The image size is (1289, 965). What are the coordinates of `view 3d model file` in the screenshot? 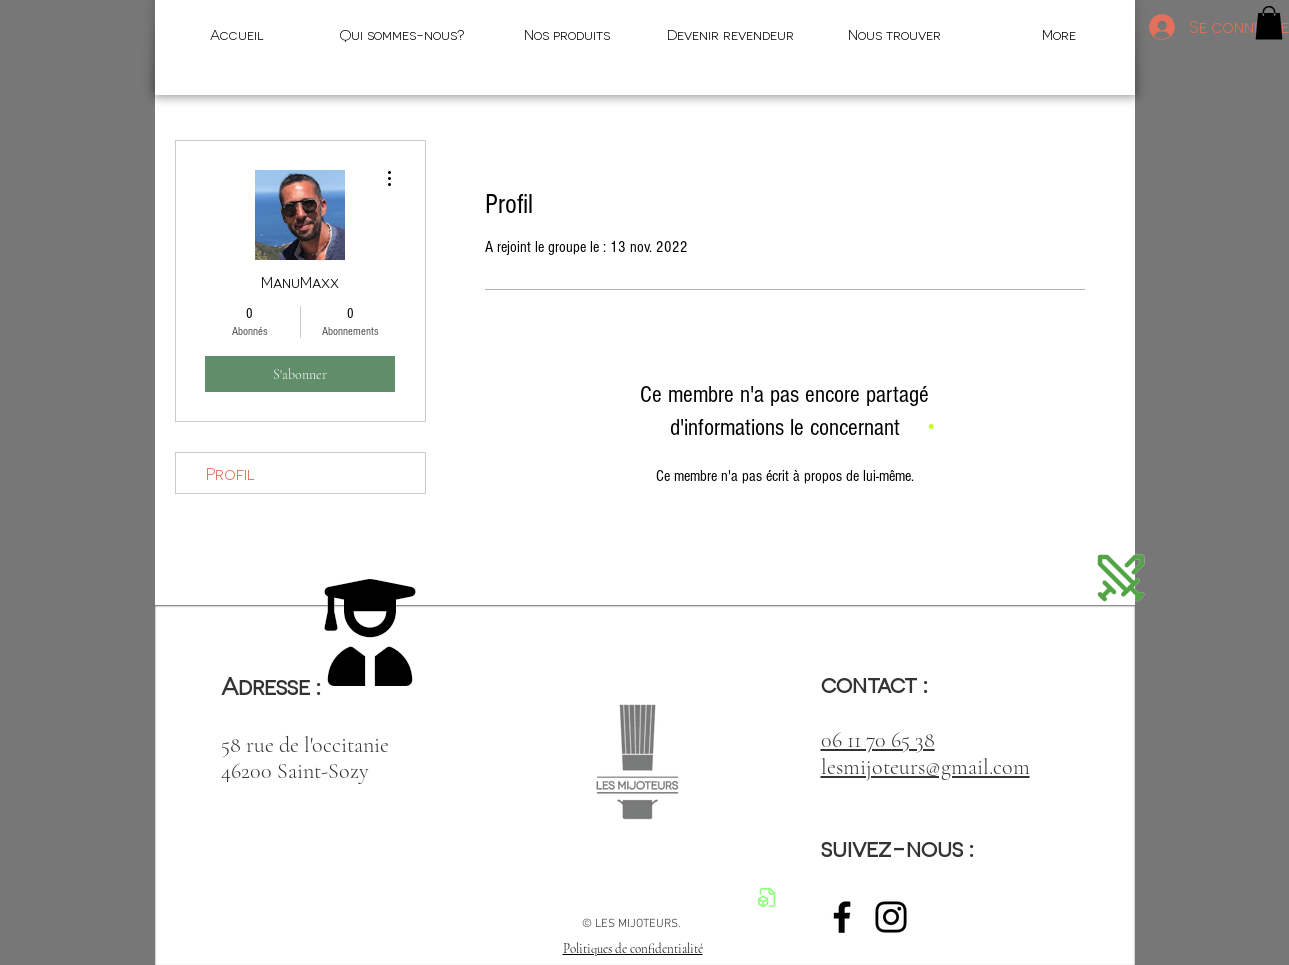 It's located at (767, 897).